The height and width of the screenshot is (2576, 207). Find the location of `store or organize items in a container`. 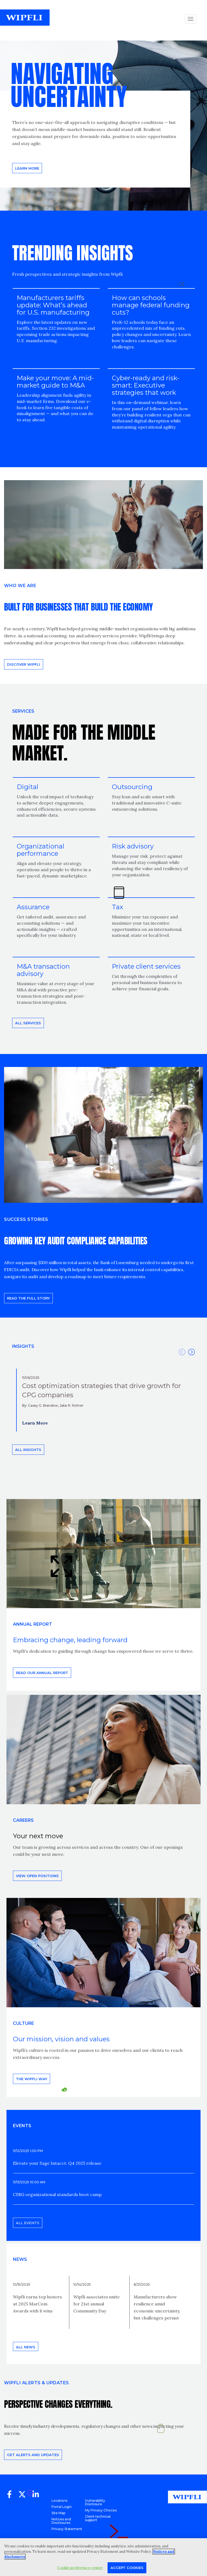

store or organize items in a container is located at coordinates (161, 2428).